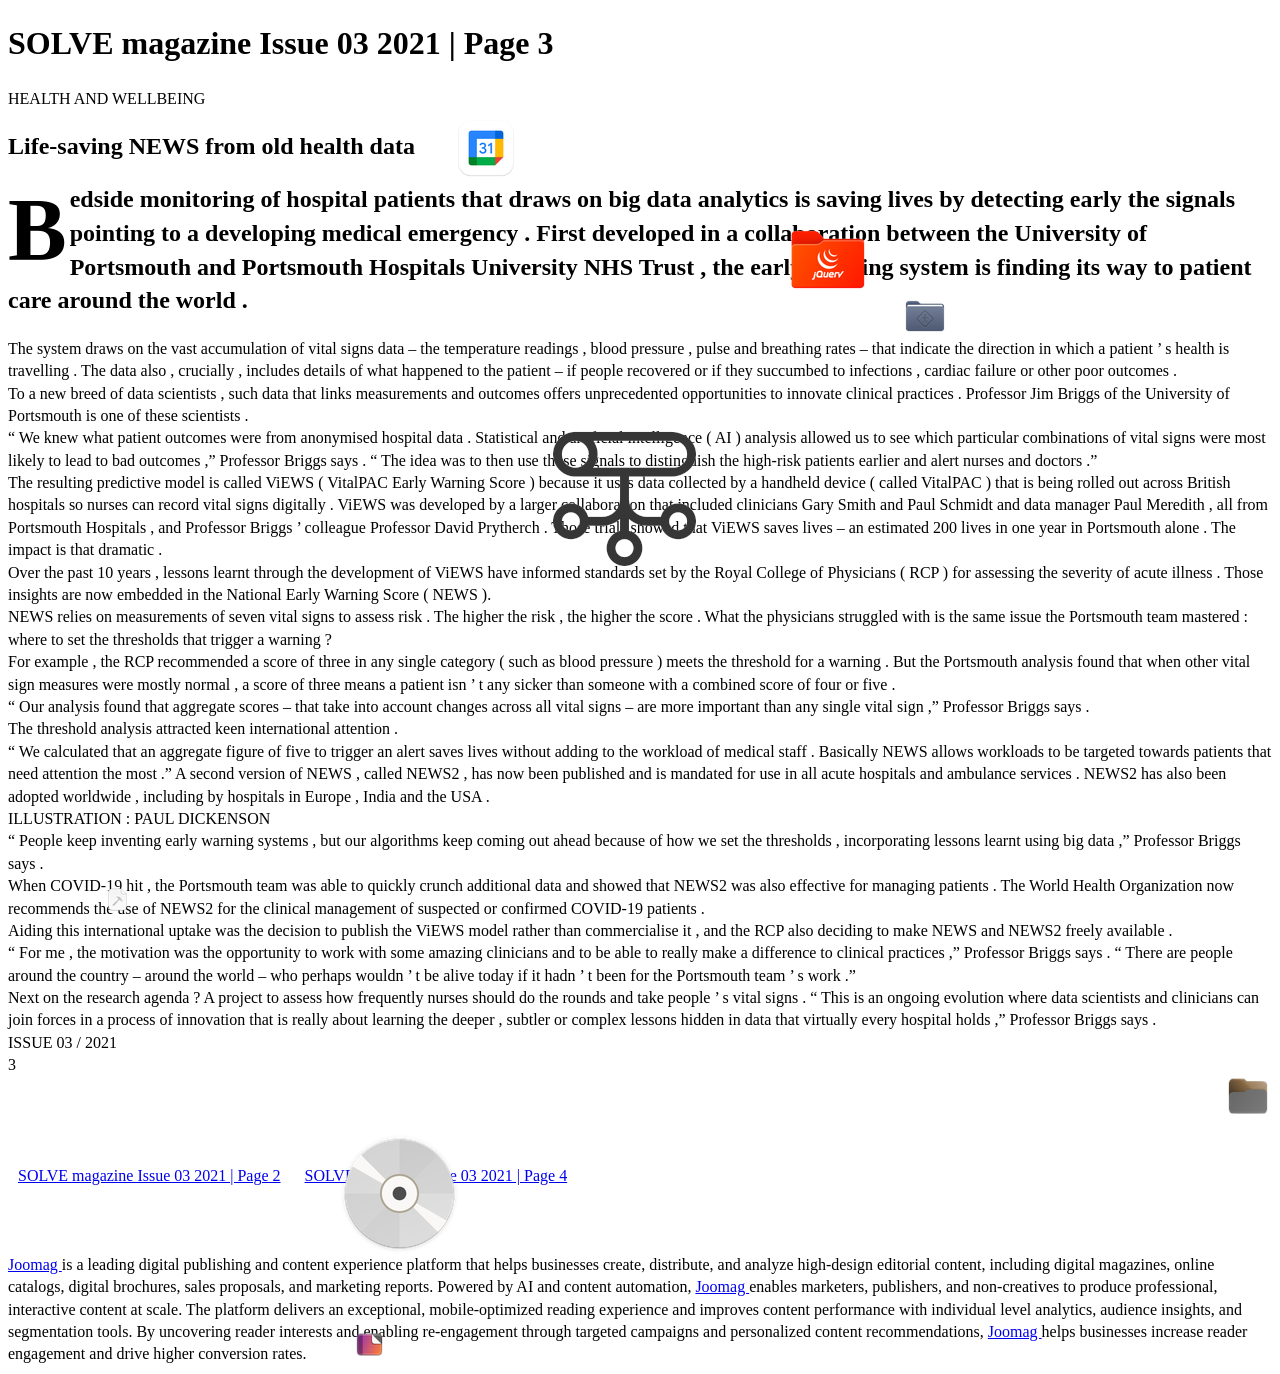 This screenshot has width=1280, height=1374. I want to click on access public or shared files folder, so click(925, 316).